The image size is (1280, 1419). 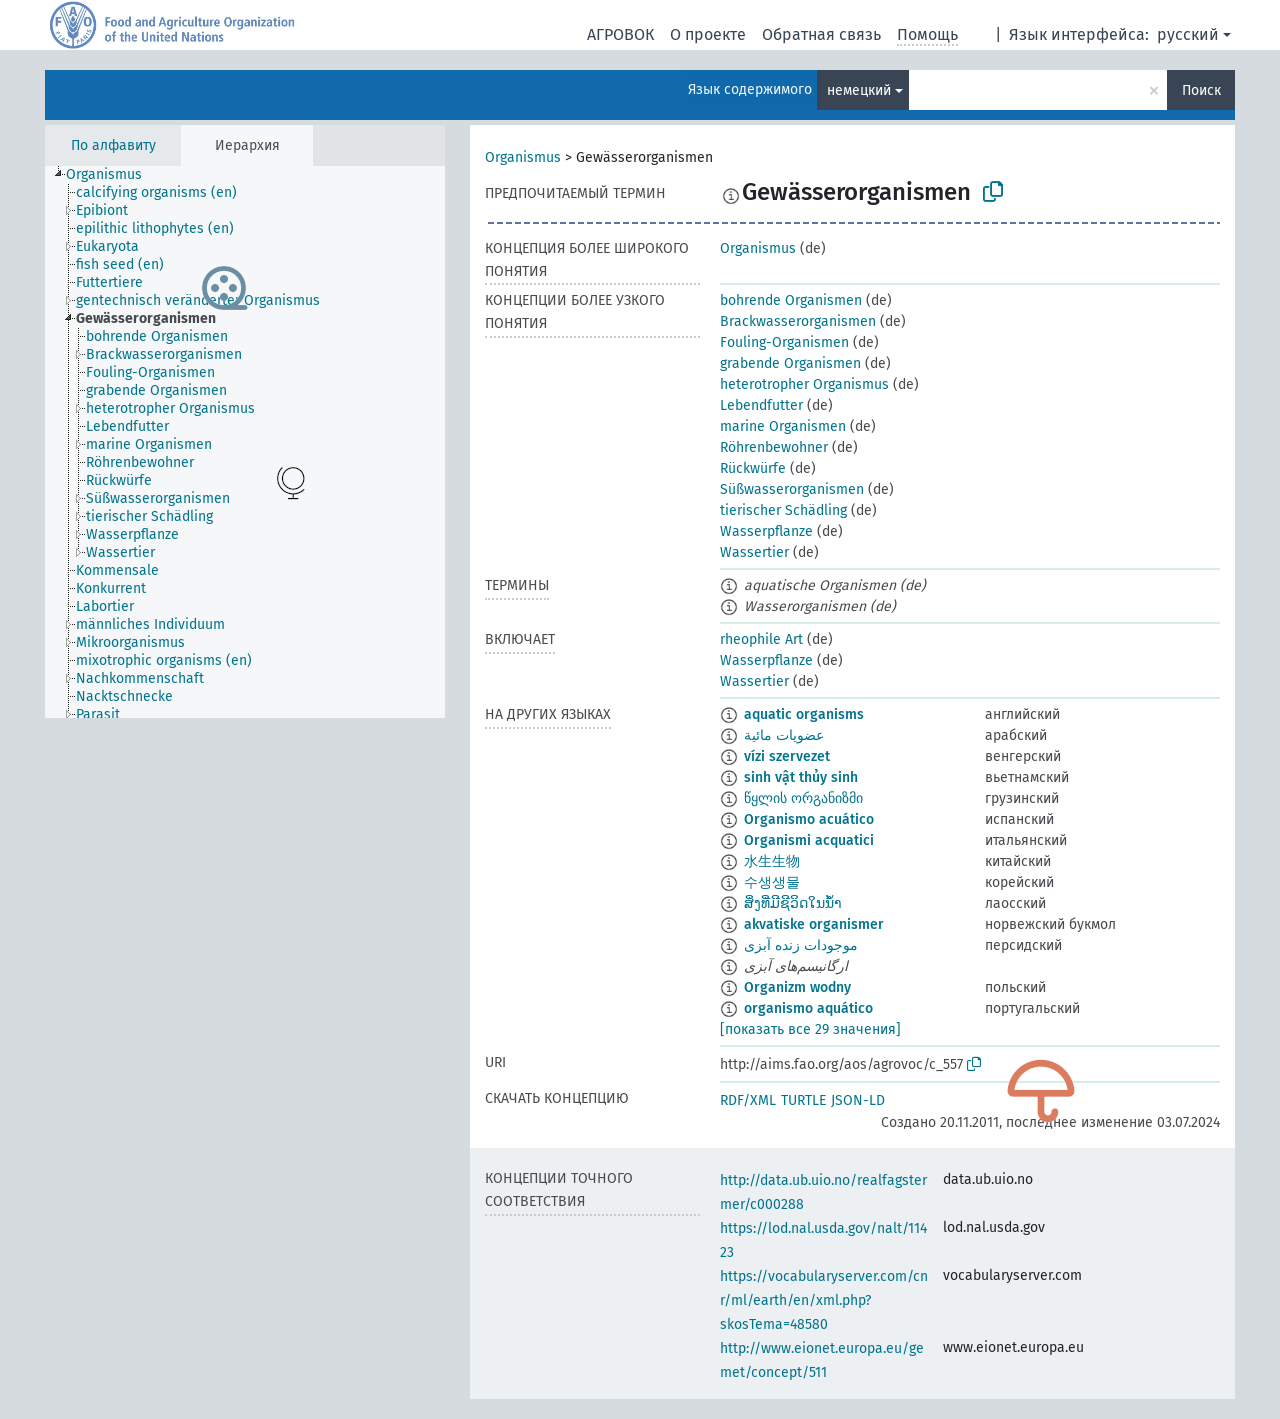 What do you see at coordinates (224, 288) in the screenshot?
I see `access video or movie library` at bounding box center [224, 288].